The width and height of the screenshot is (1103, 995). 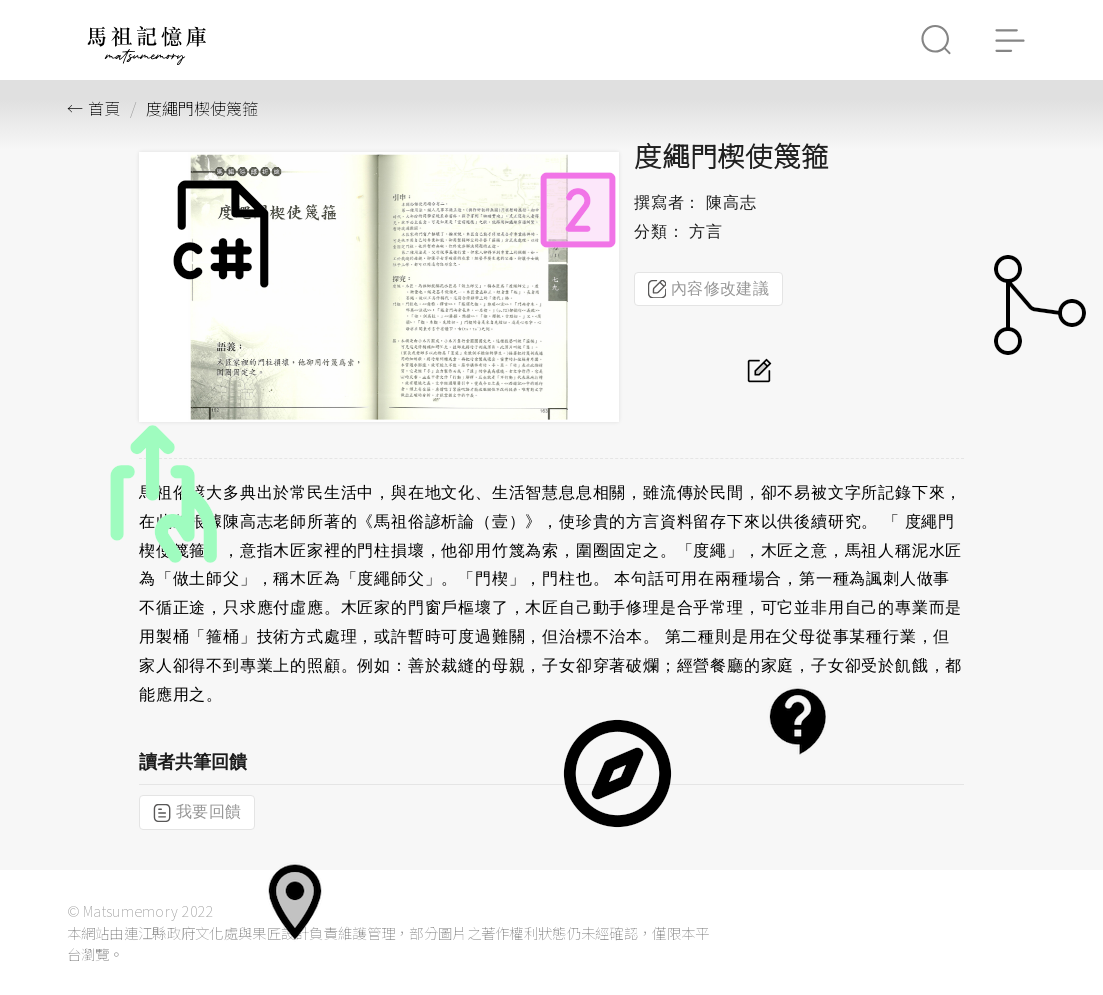 What do you see at coordinates (295, 902) in the screenshot?
I see `view or set your current location` at bounding box center [295, 902].